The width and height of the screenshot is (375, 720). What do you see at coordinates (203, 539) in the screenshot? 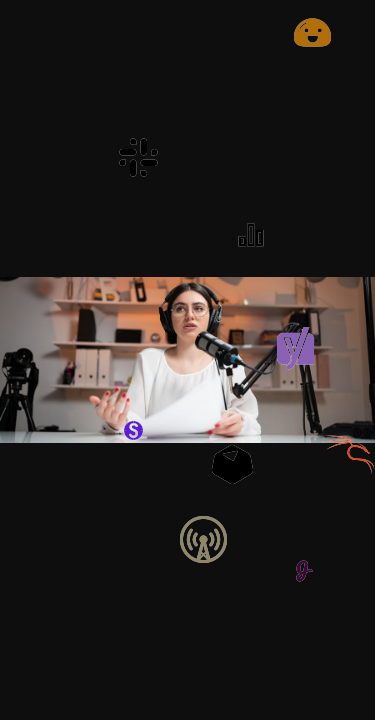
I see `open the Overcast podcast app` at bounding box center [203, 539].